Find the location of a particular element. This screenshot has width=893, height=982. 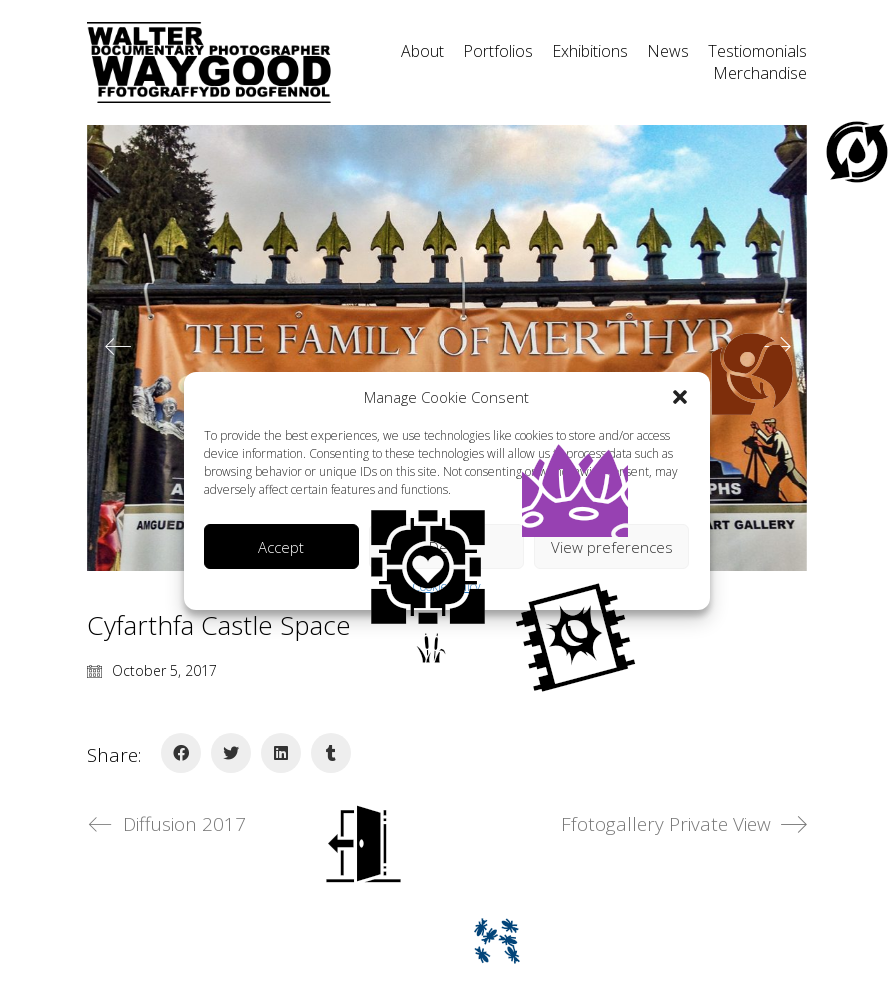

indicates insect infestation or pest problem in a game is located at coordinates (497, 941).